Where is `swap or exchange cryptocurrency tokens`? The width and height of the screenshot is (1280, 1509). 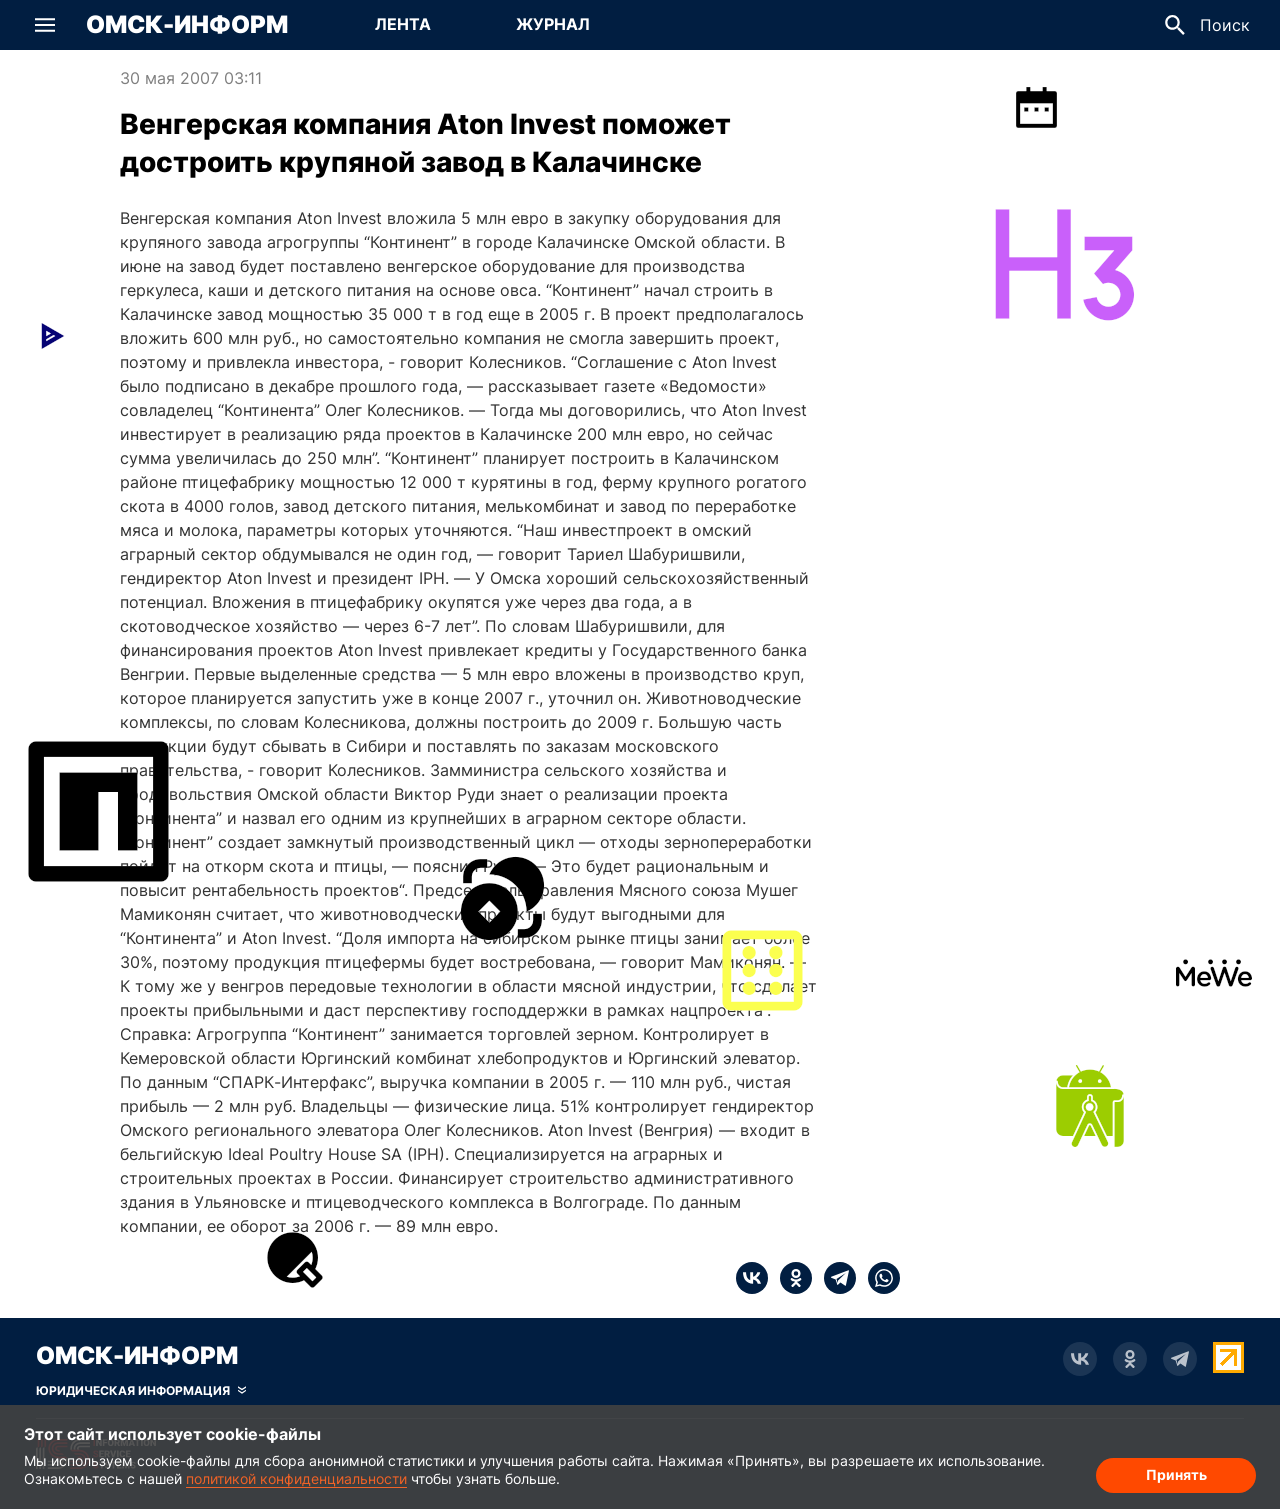 swap or exchange cryptocurrency tokens is located at coordinates (502, 898).